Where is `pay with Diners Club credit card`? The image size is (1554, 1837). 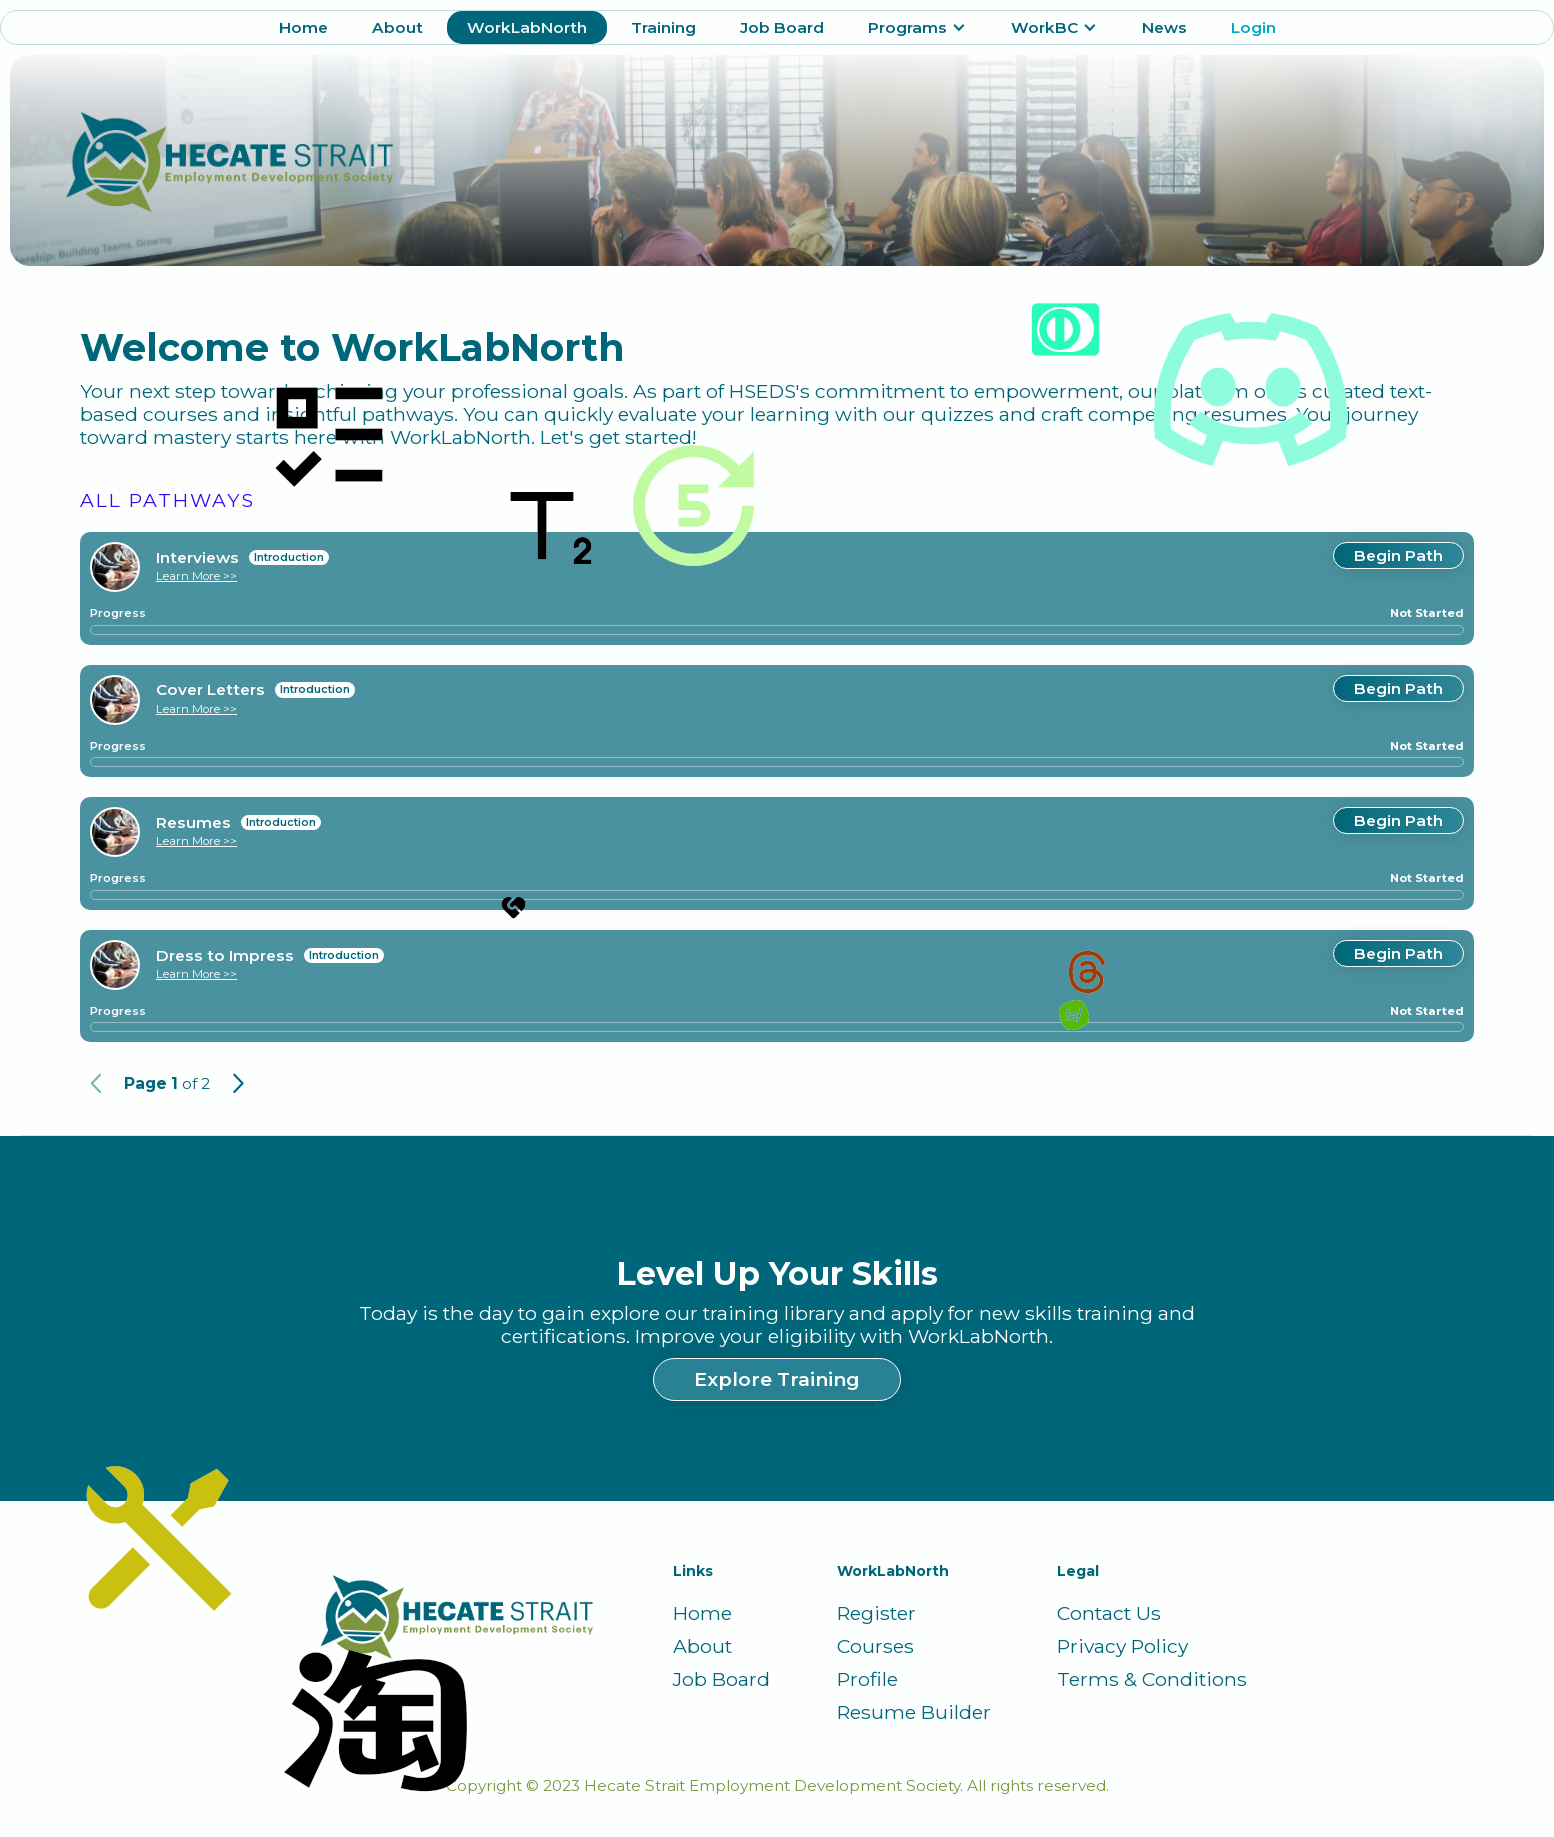 pay with Diners Club credit card is located at coordinates (1065, 329).